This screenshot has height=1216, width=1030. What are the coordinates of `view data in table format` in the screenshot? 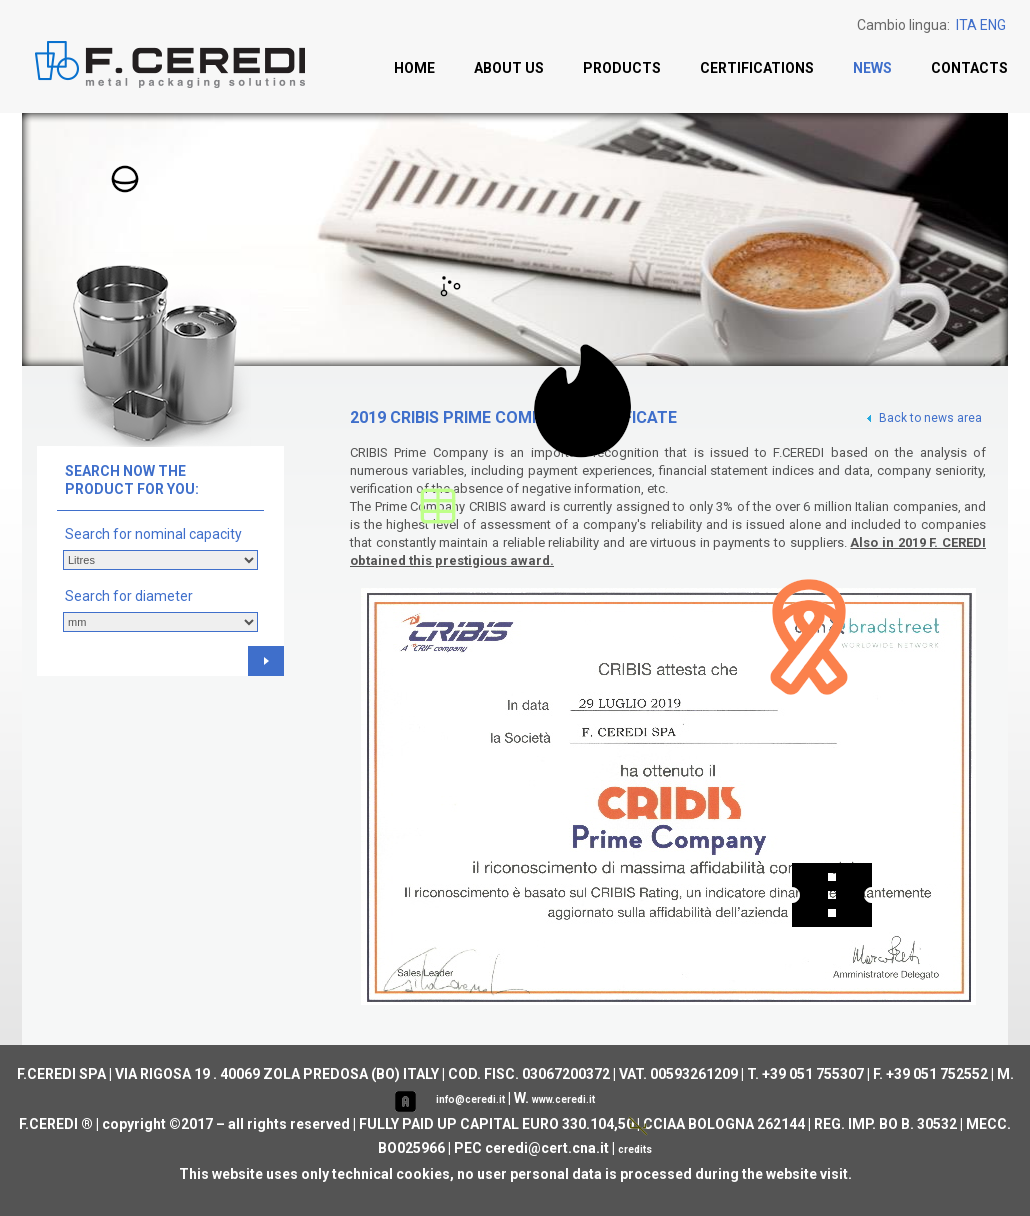 It's located at (438, 506).